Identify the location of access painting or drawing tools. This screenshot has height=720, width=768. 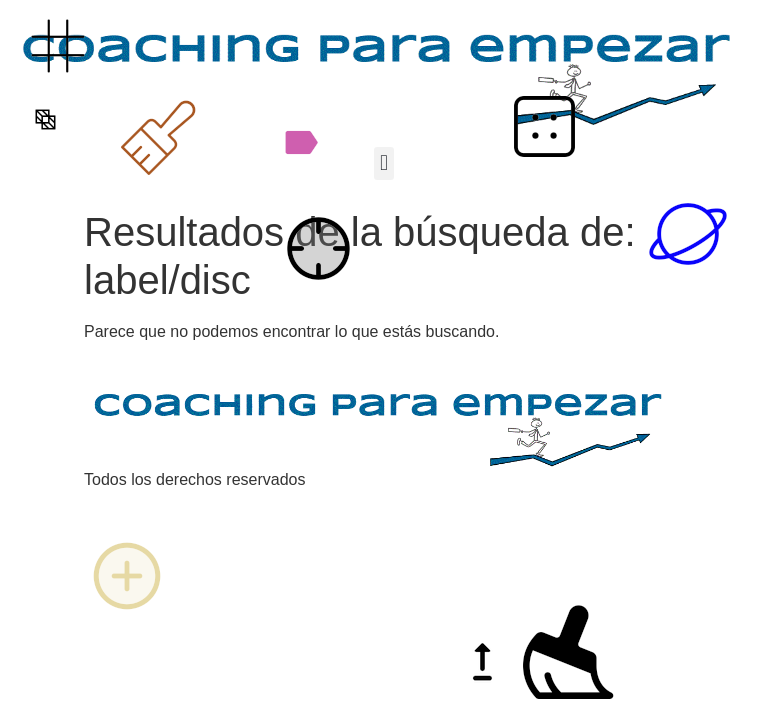
(159, 136).